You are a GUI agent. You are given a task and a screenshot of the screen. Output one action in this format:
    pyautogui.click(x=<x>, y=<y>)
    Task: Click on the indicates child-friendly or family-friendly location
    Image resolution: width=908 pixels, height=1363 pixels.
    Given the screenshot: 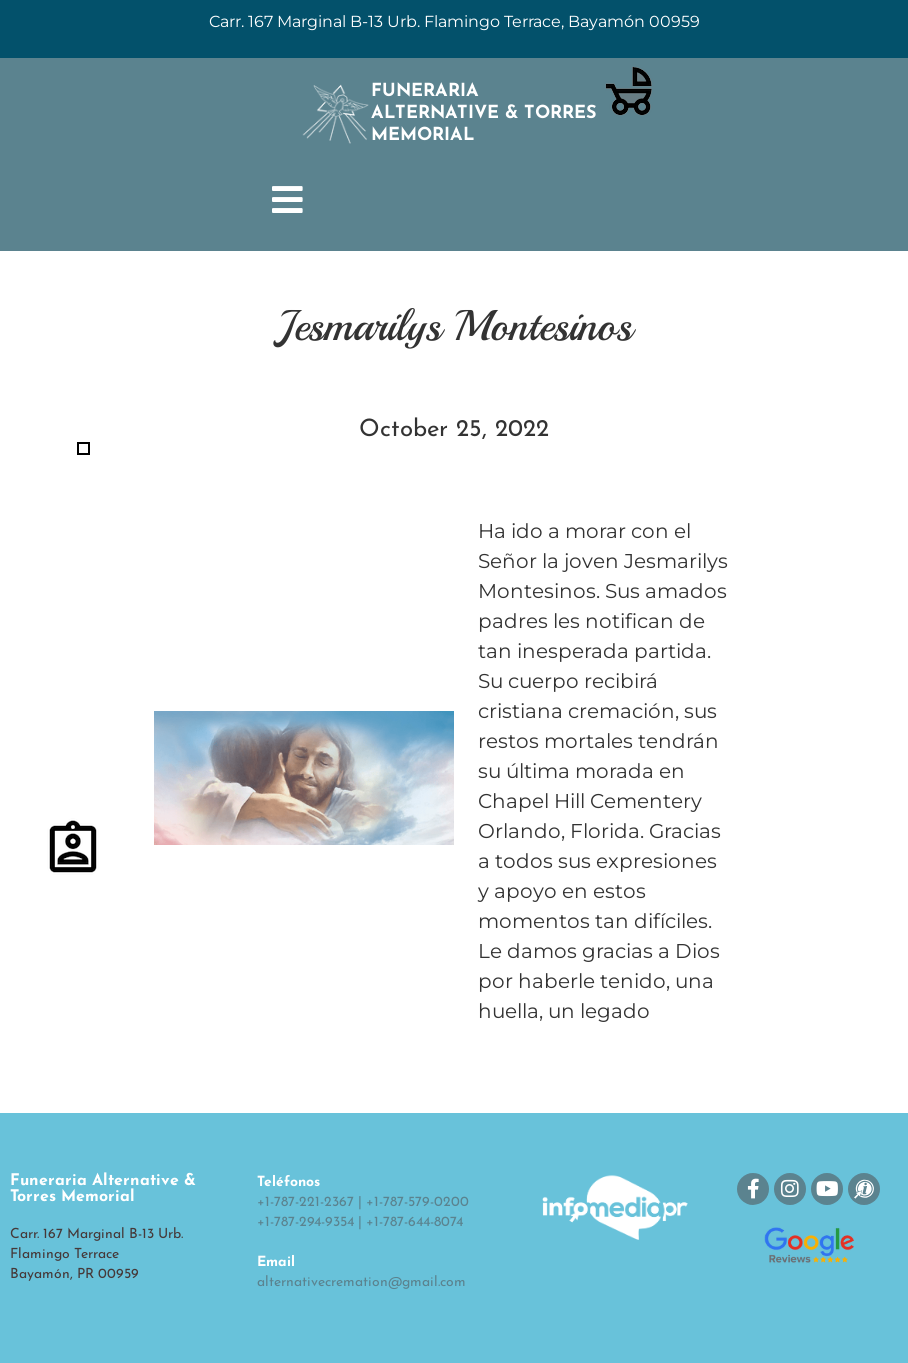 What is the action you would take?
    pyautogui.click(x=630, y=91)
    